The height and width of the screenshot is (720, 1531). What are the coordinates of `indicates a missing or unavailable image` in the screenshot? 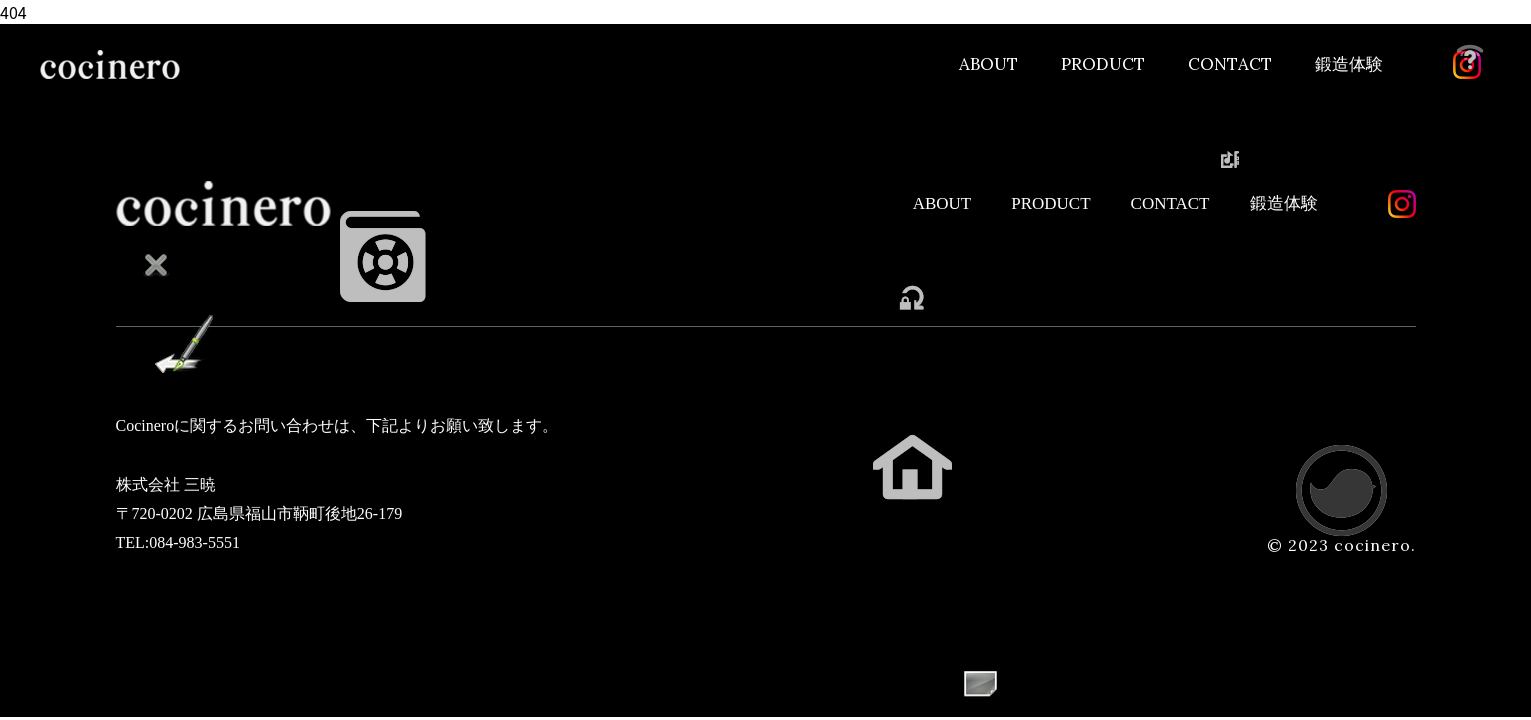 It's located at (980, 684).